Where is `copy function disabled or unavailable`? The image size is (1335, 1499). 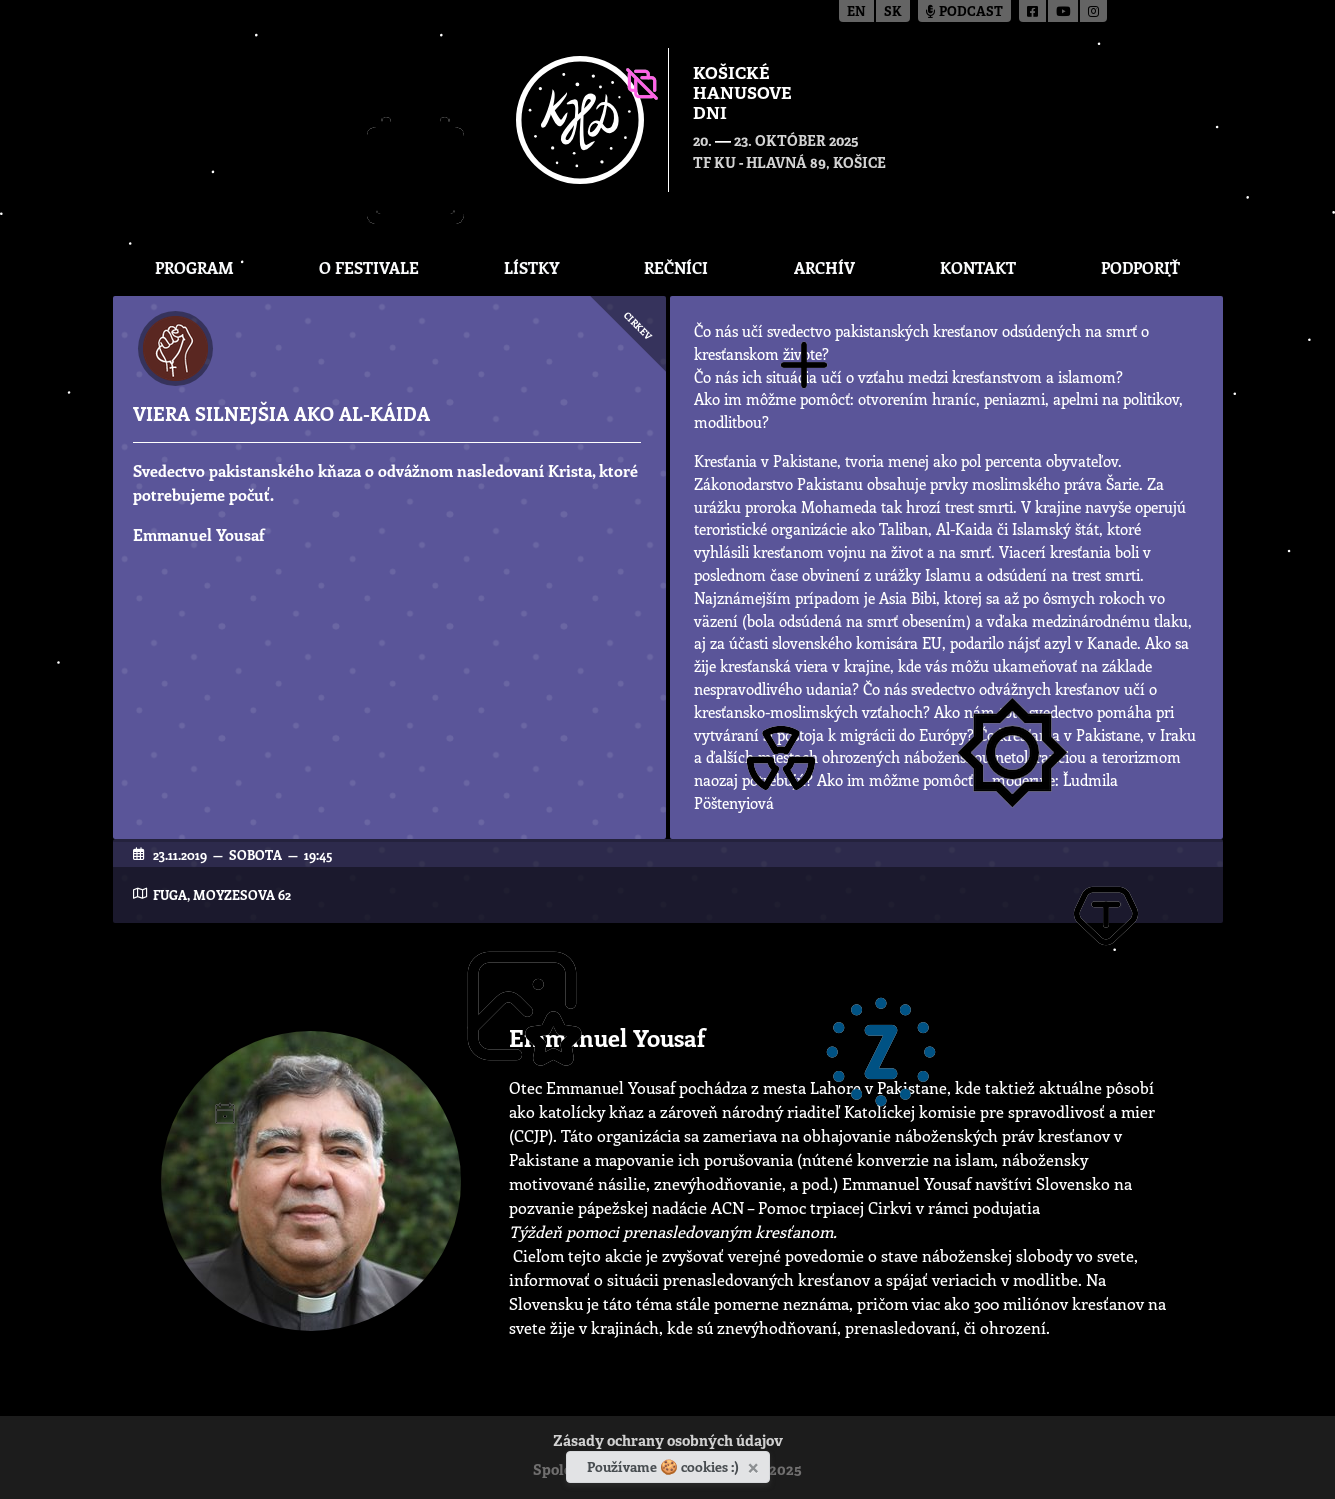
copy function disabled or unavailable is located at coordinates (642, 84).